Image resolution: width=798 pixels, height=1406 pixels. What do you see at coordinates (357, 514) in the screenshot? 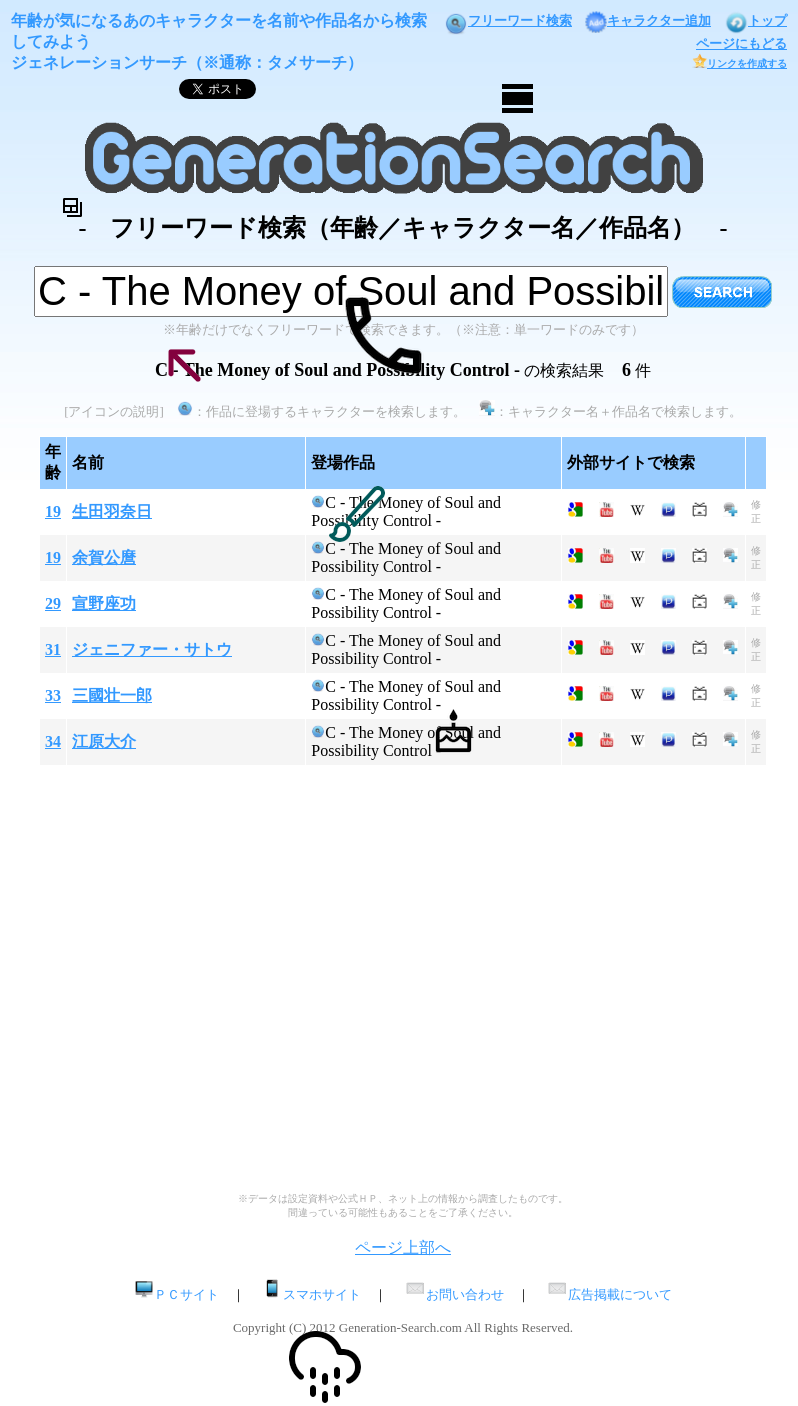
I see `access drawing or painting tools` at bounding box center [357, 514].